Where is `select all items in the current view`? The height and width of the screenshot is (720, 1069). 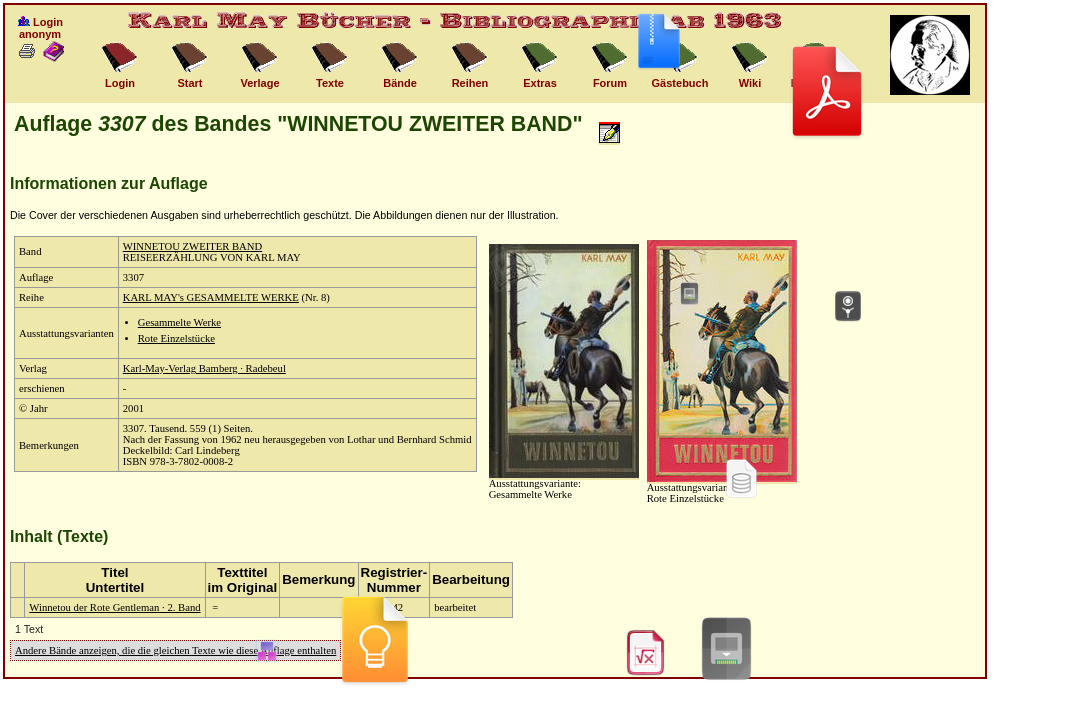
select all items in the current view is located at coordinates (267, 651).